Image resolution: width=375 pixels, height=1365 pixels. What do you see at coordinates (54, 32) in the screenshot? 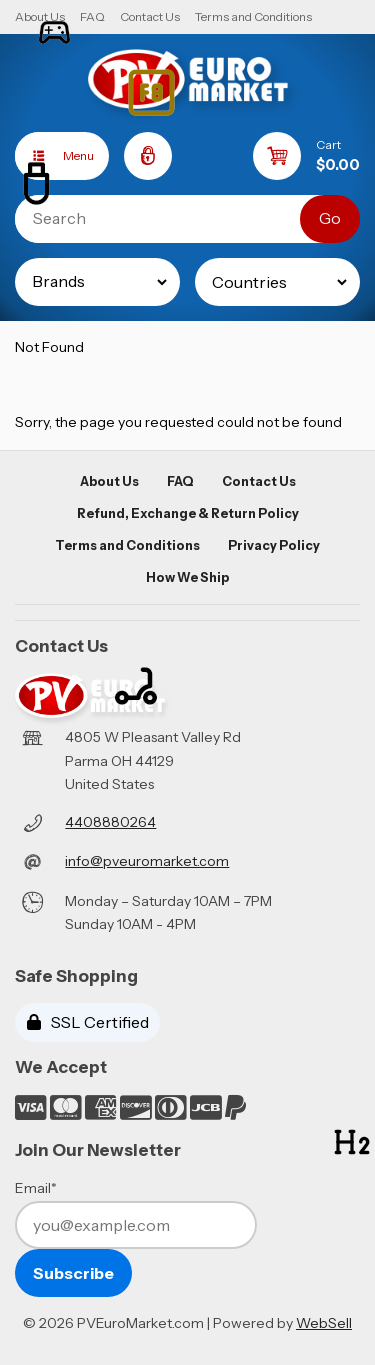
I see `access gaming or esports features` at bounding box center [54, 32].